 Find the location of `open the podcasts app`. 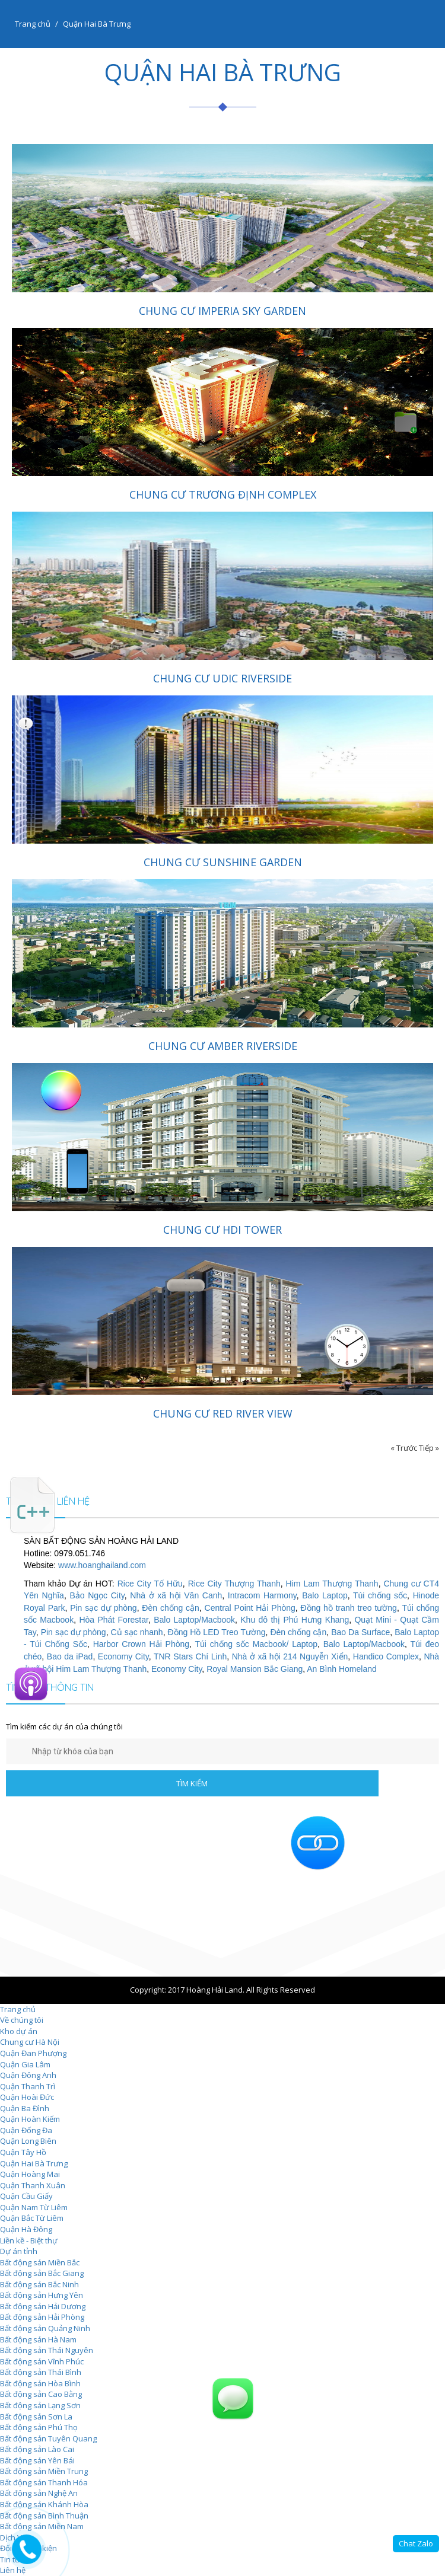

open the podcasts app is located at coordinates (31, 1684).